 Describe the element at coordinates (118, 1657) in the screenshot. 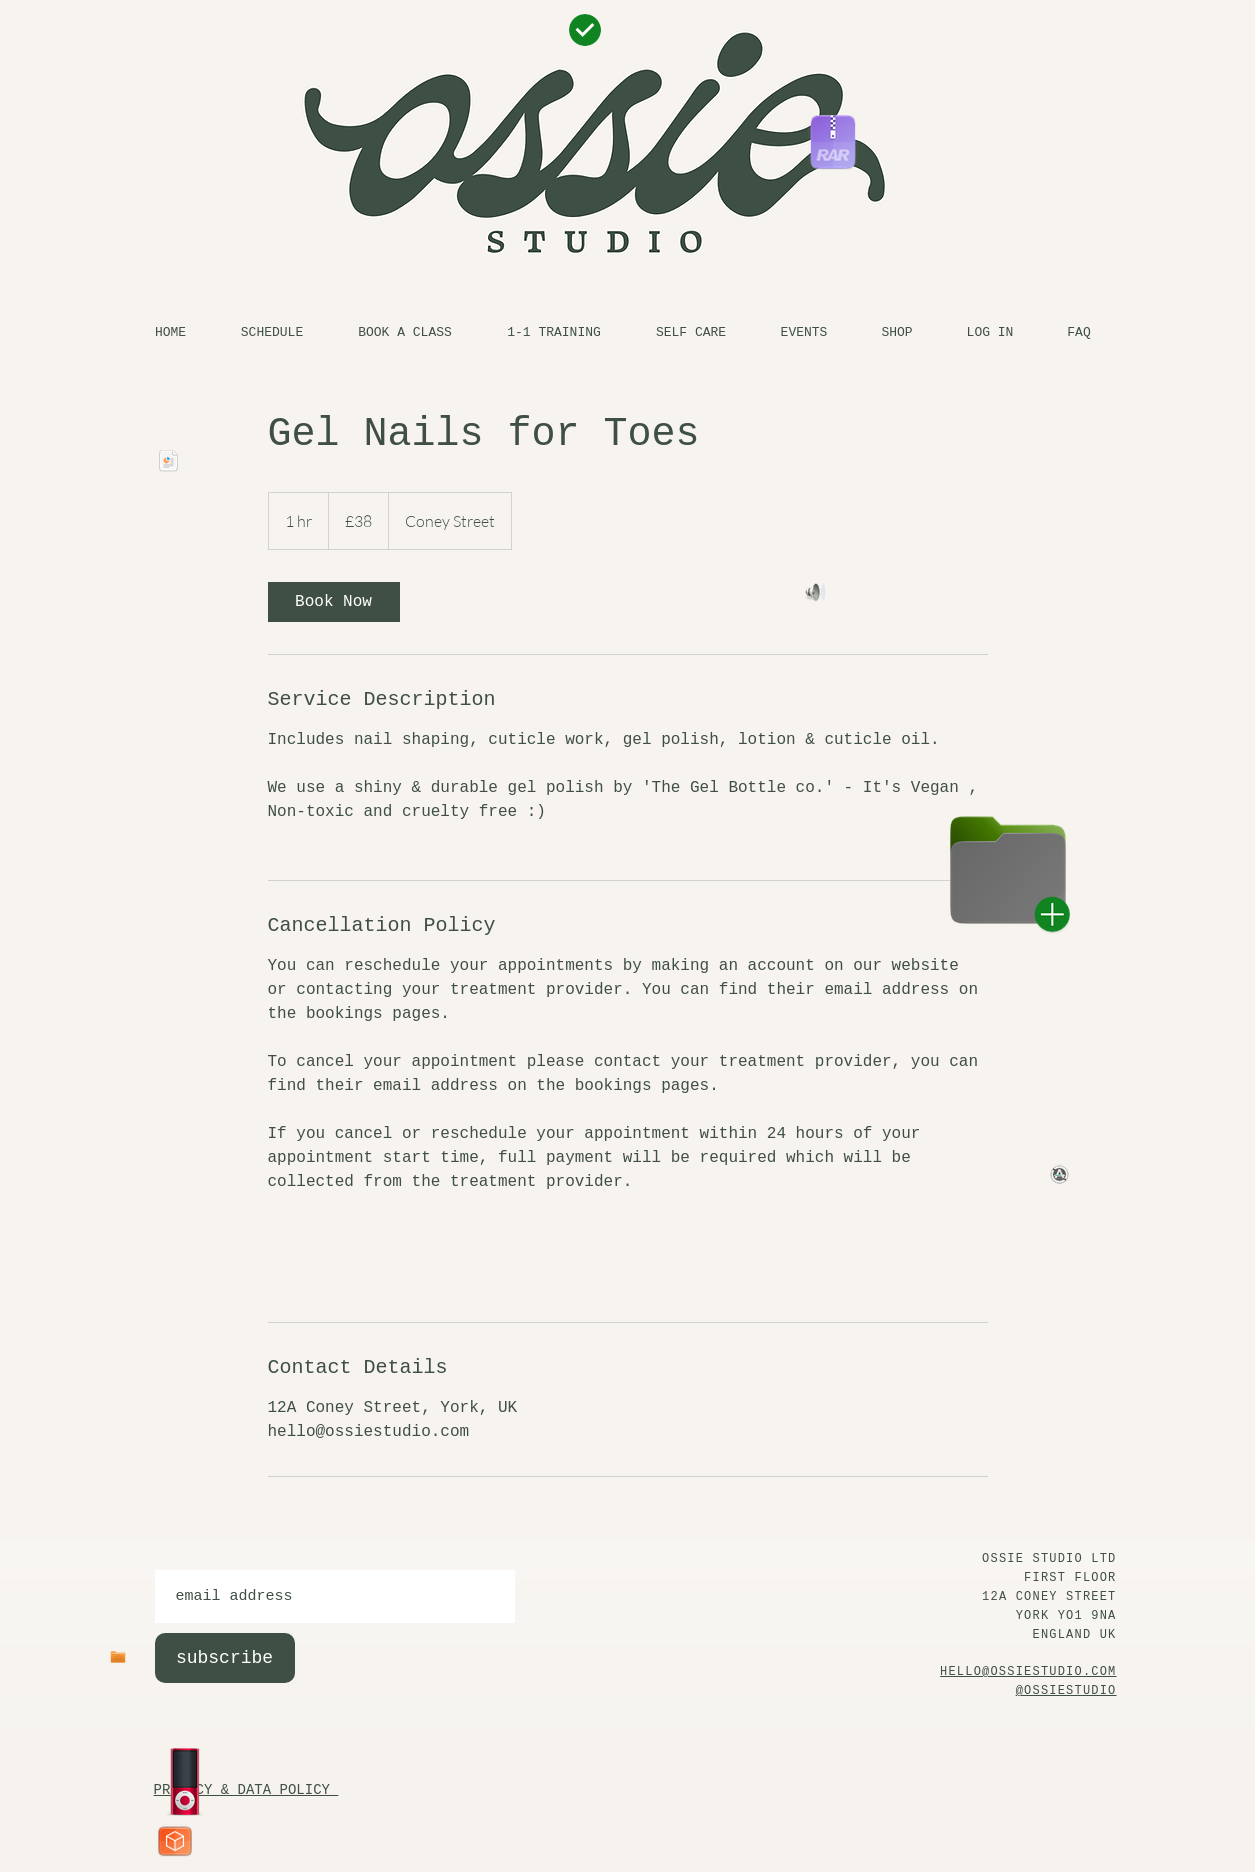

I see `open folder containing code or development files` at that location.